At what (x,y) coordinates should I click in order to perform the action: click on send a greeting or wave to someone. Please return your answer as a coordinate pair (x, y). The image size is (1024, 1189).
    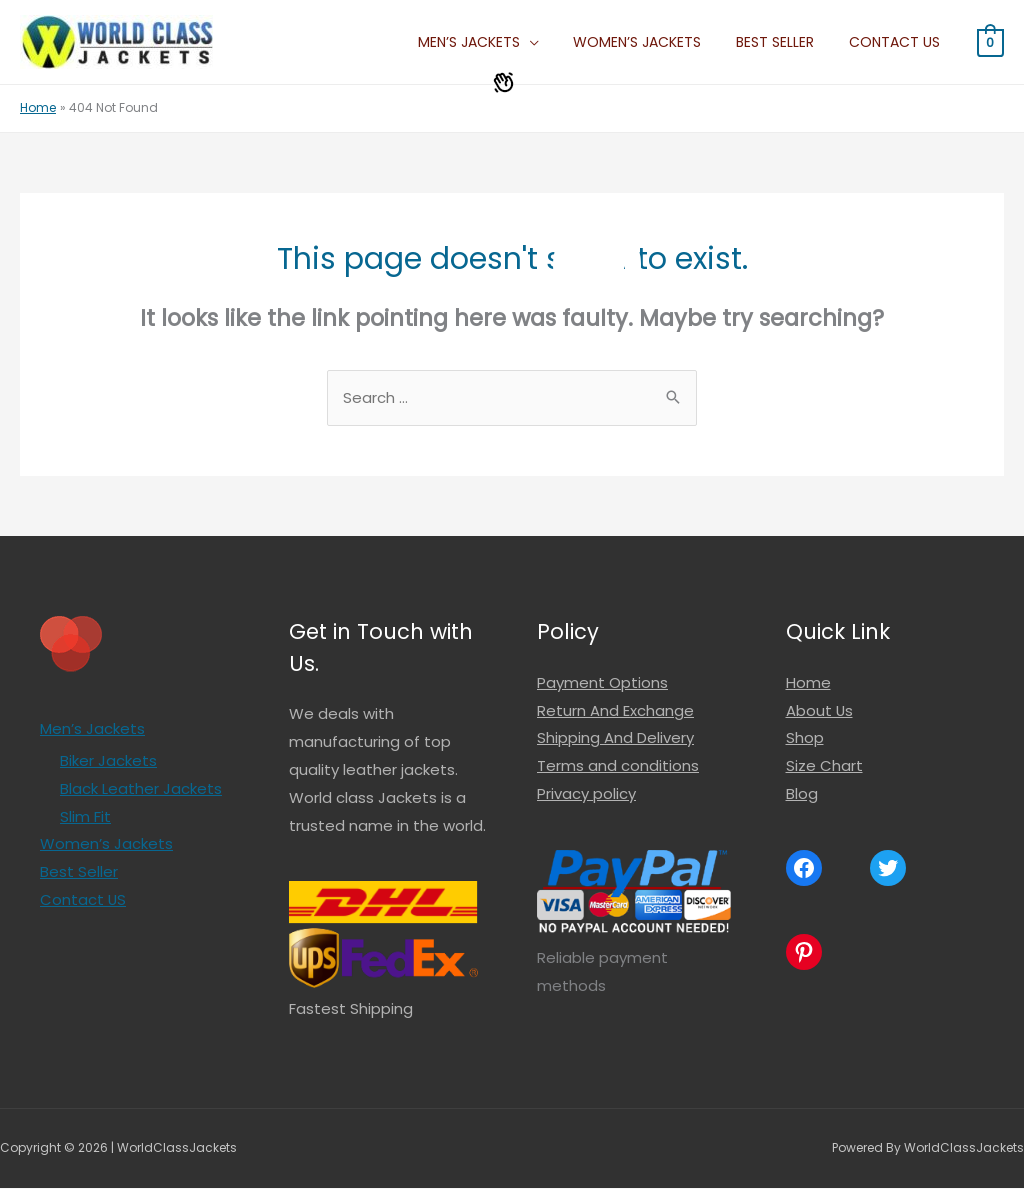
    Looking at the image, I should click on (503, 82).